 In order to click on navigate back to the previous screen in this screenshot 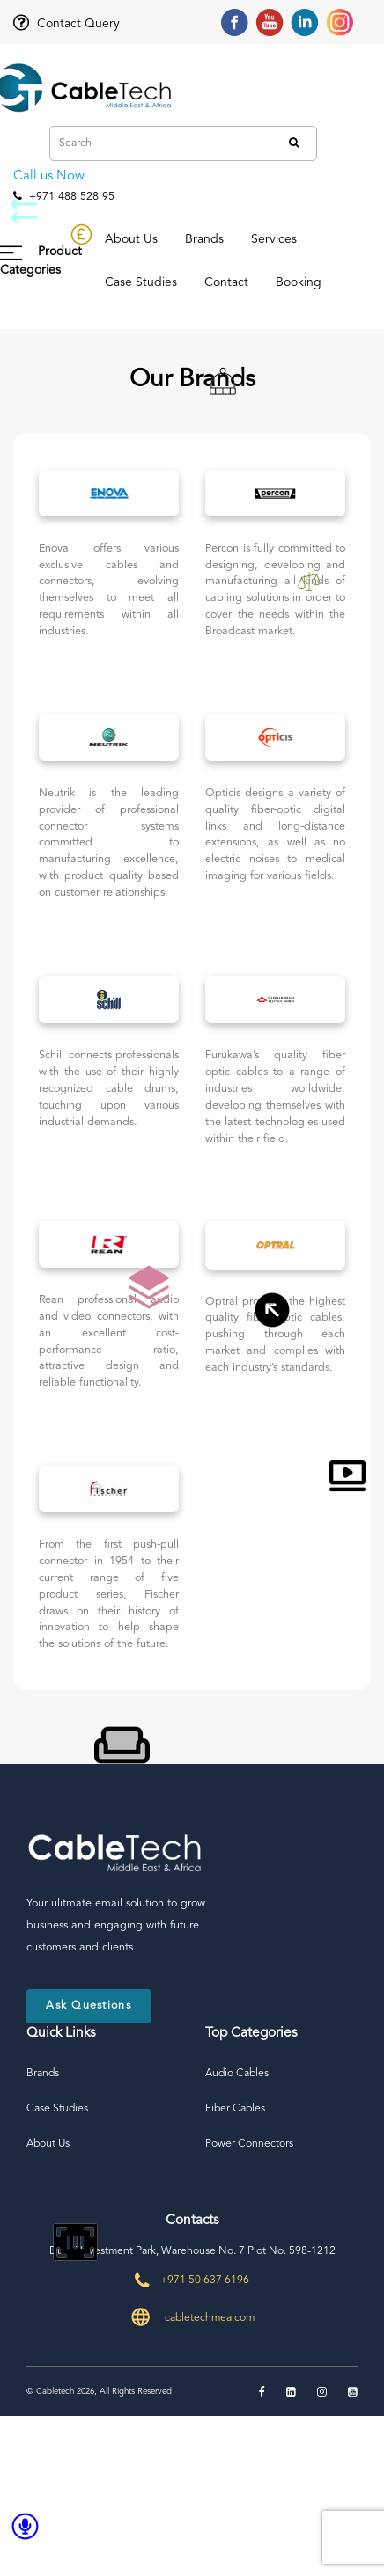, I will do `click(272, 1310)`.